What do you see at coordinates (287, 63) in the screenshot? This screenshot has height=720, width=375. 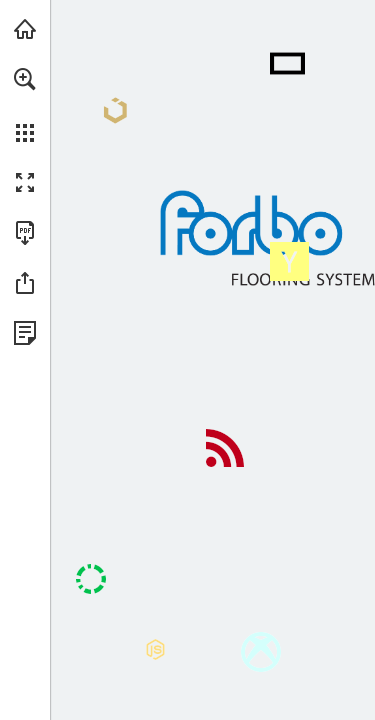 I see `purism brand logo` at bounding box center [287, 63].